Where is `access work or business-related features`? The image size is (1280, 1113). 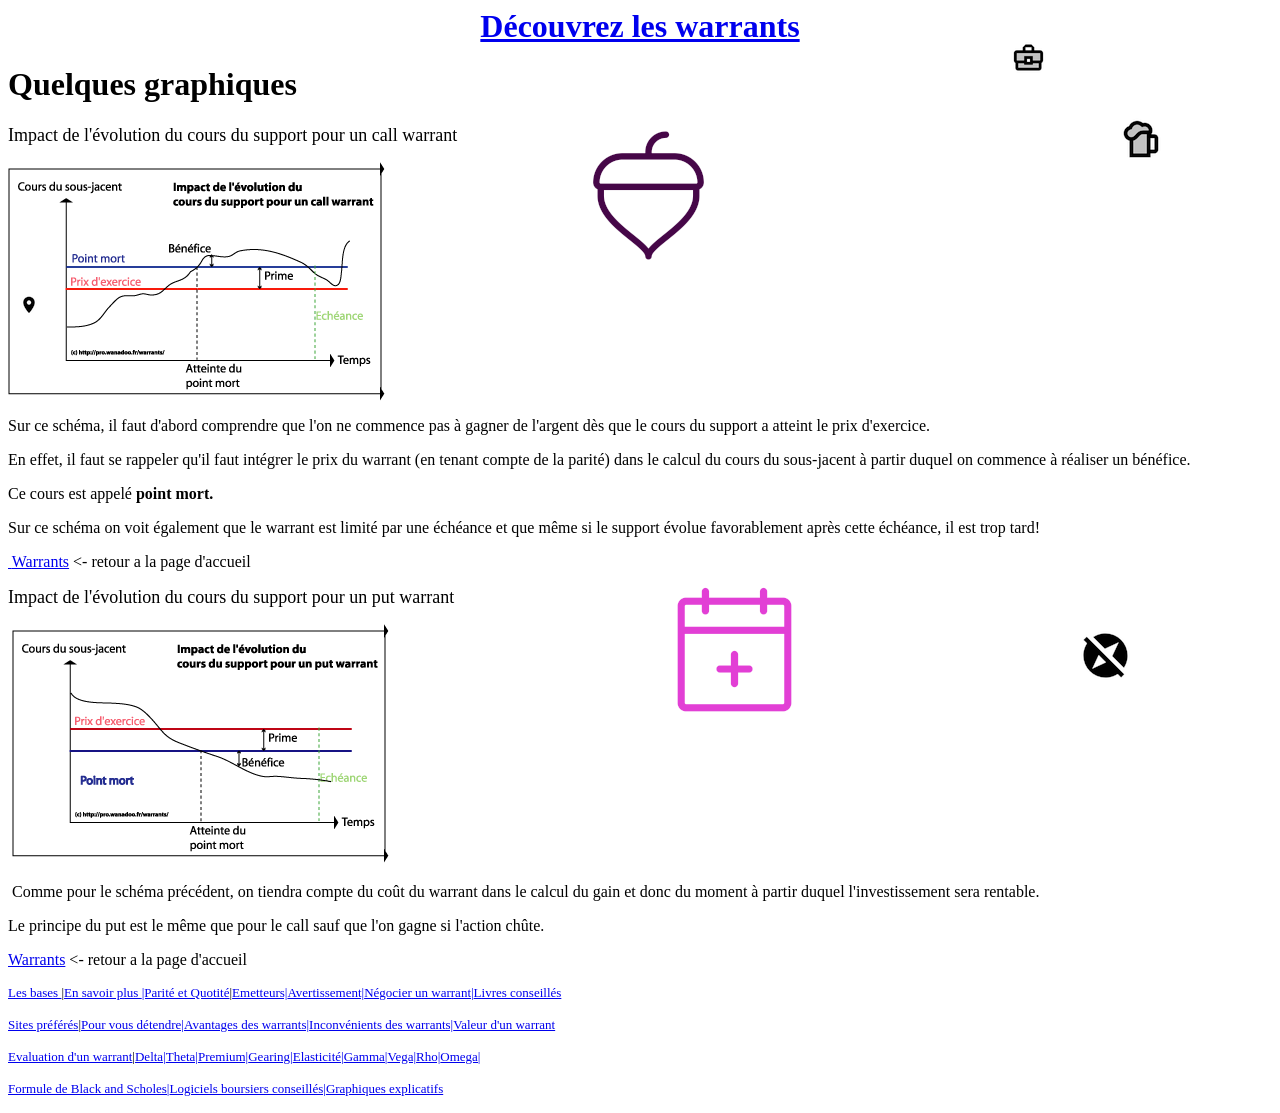 access work or business-related features is located at coordinates (1028, 57).